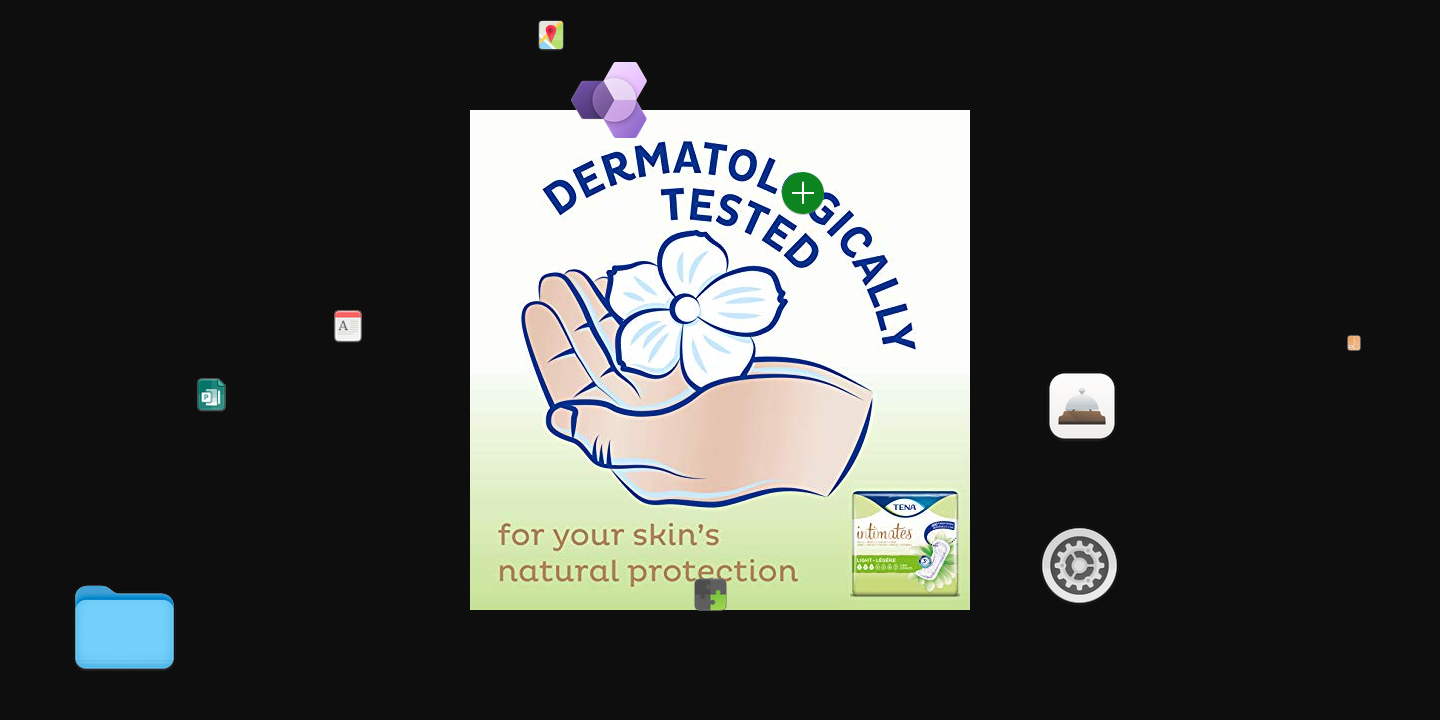  Describe the element at coordinates (1082, 406) in the screenshot. I see `open system services preferences` at that location.